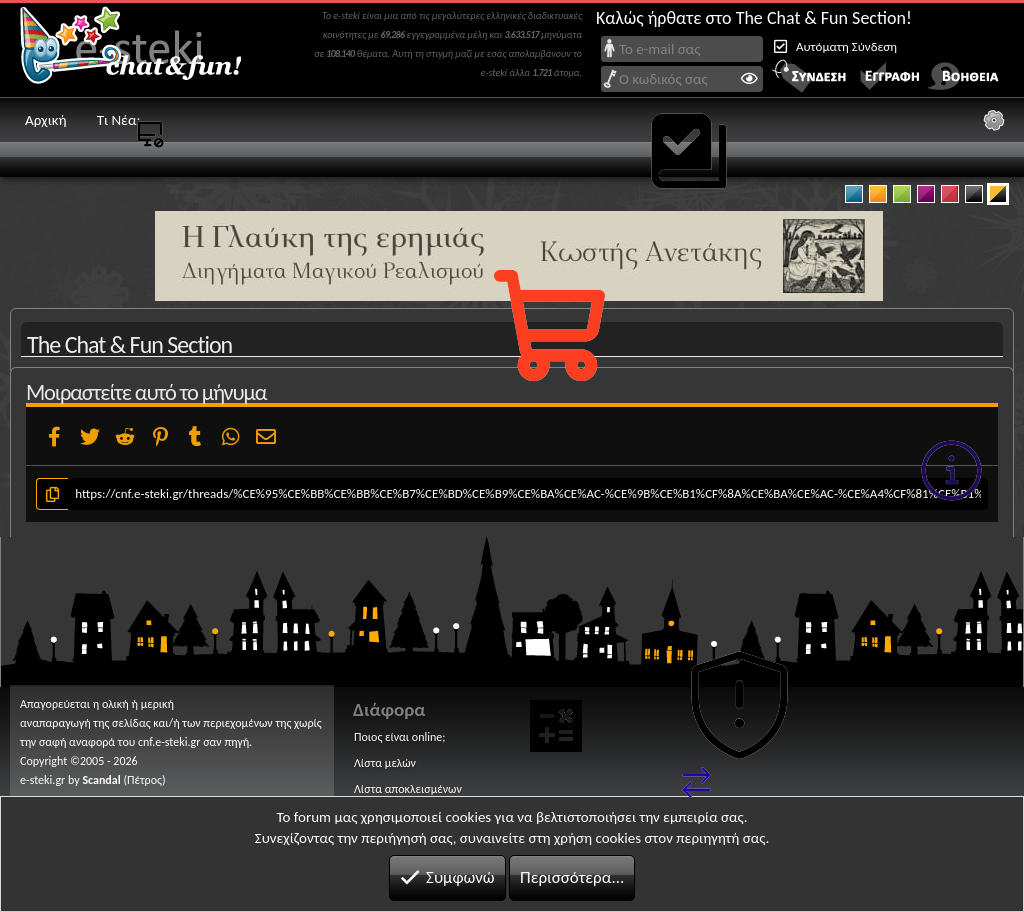  I want to click on open calculator app, so click(556, 726).